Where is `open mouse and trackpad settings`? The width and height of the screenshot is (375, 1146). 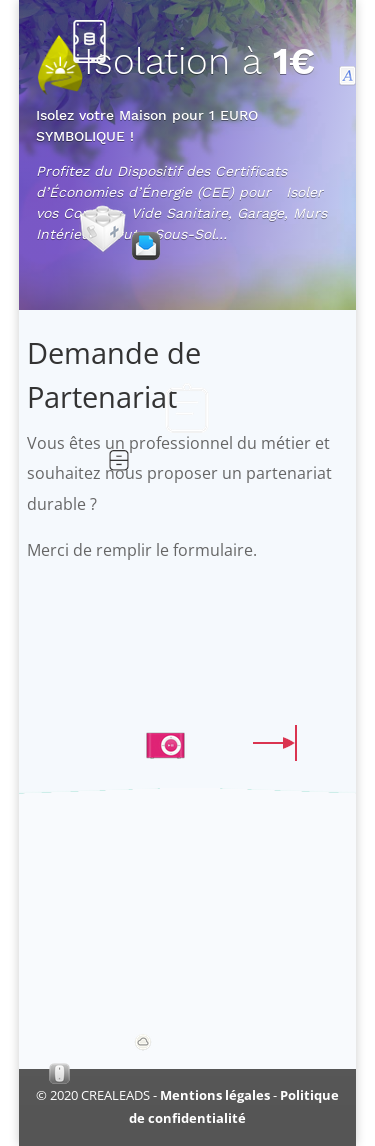 open mouse and trackpad settings is located at coordinates (59, 1073).